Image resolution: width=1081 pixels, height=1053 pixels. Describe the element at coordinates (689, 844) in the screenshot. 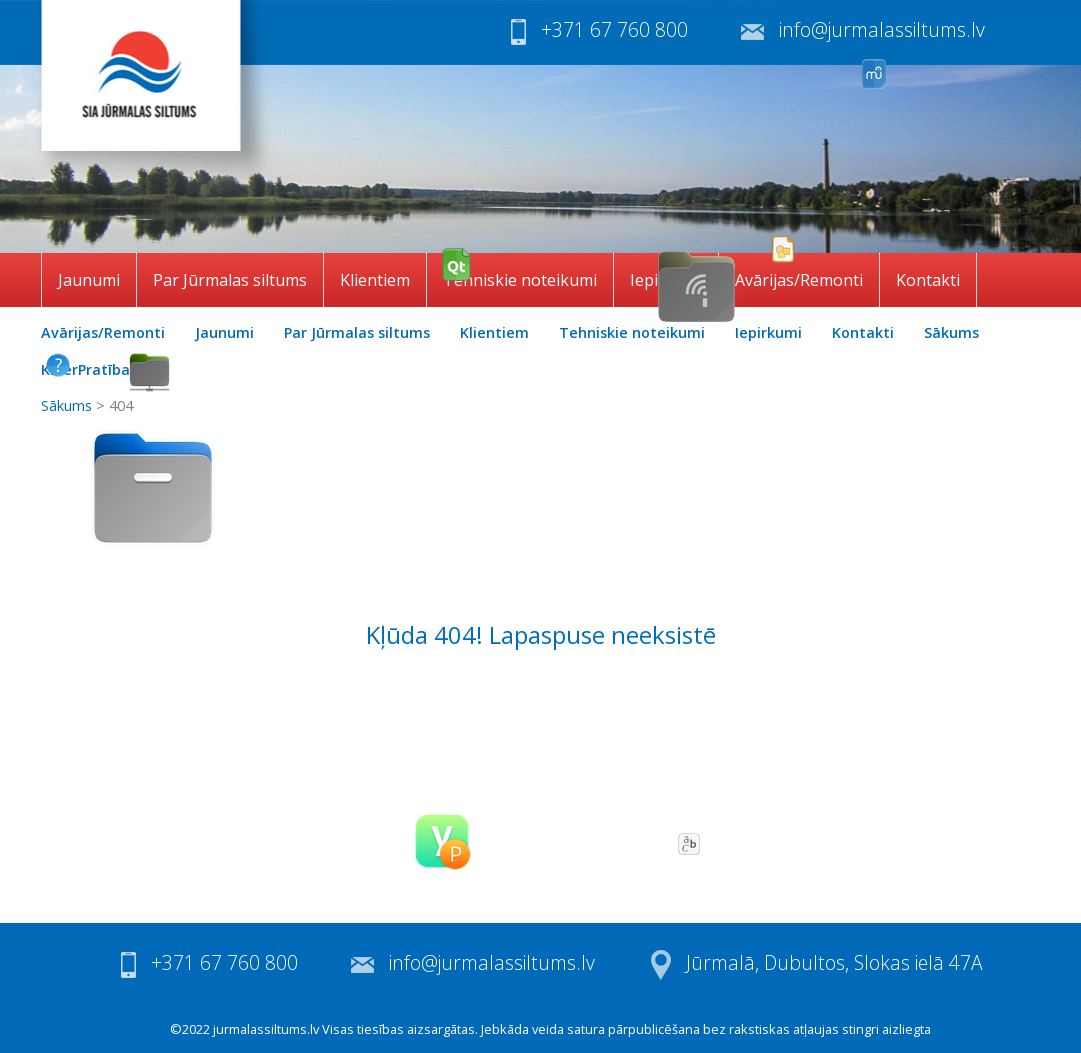

I see `access font and typography settings` at that location.